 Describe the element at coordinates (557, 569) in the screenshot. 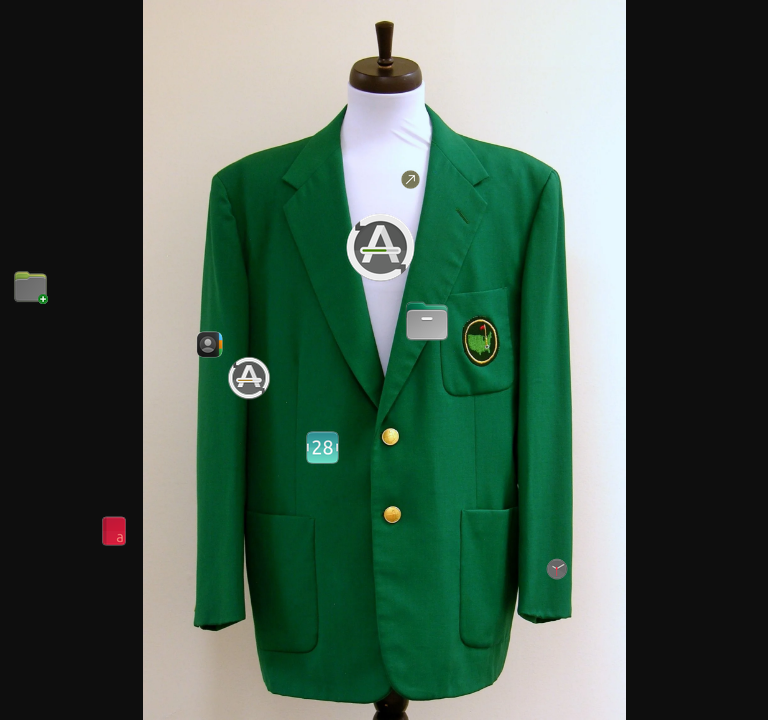

I see `open the clocks application` at that location.